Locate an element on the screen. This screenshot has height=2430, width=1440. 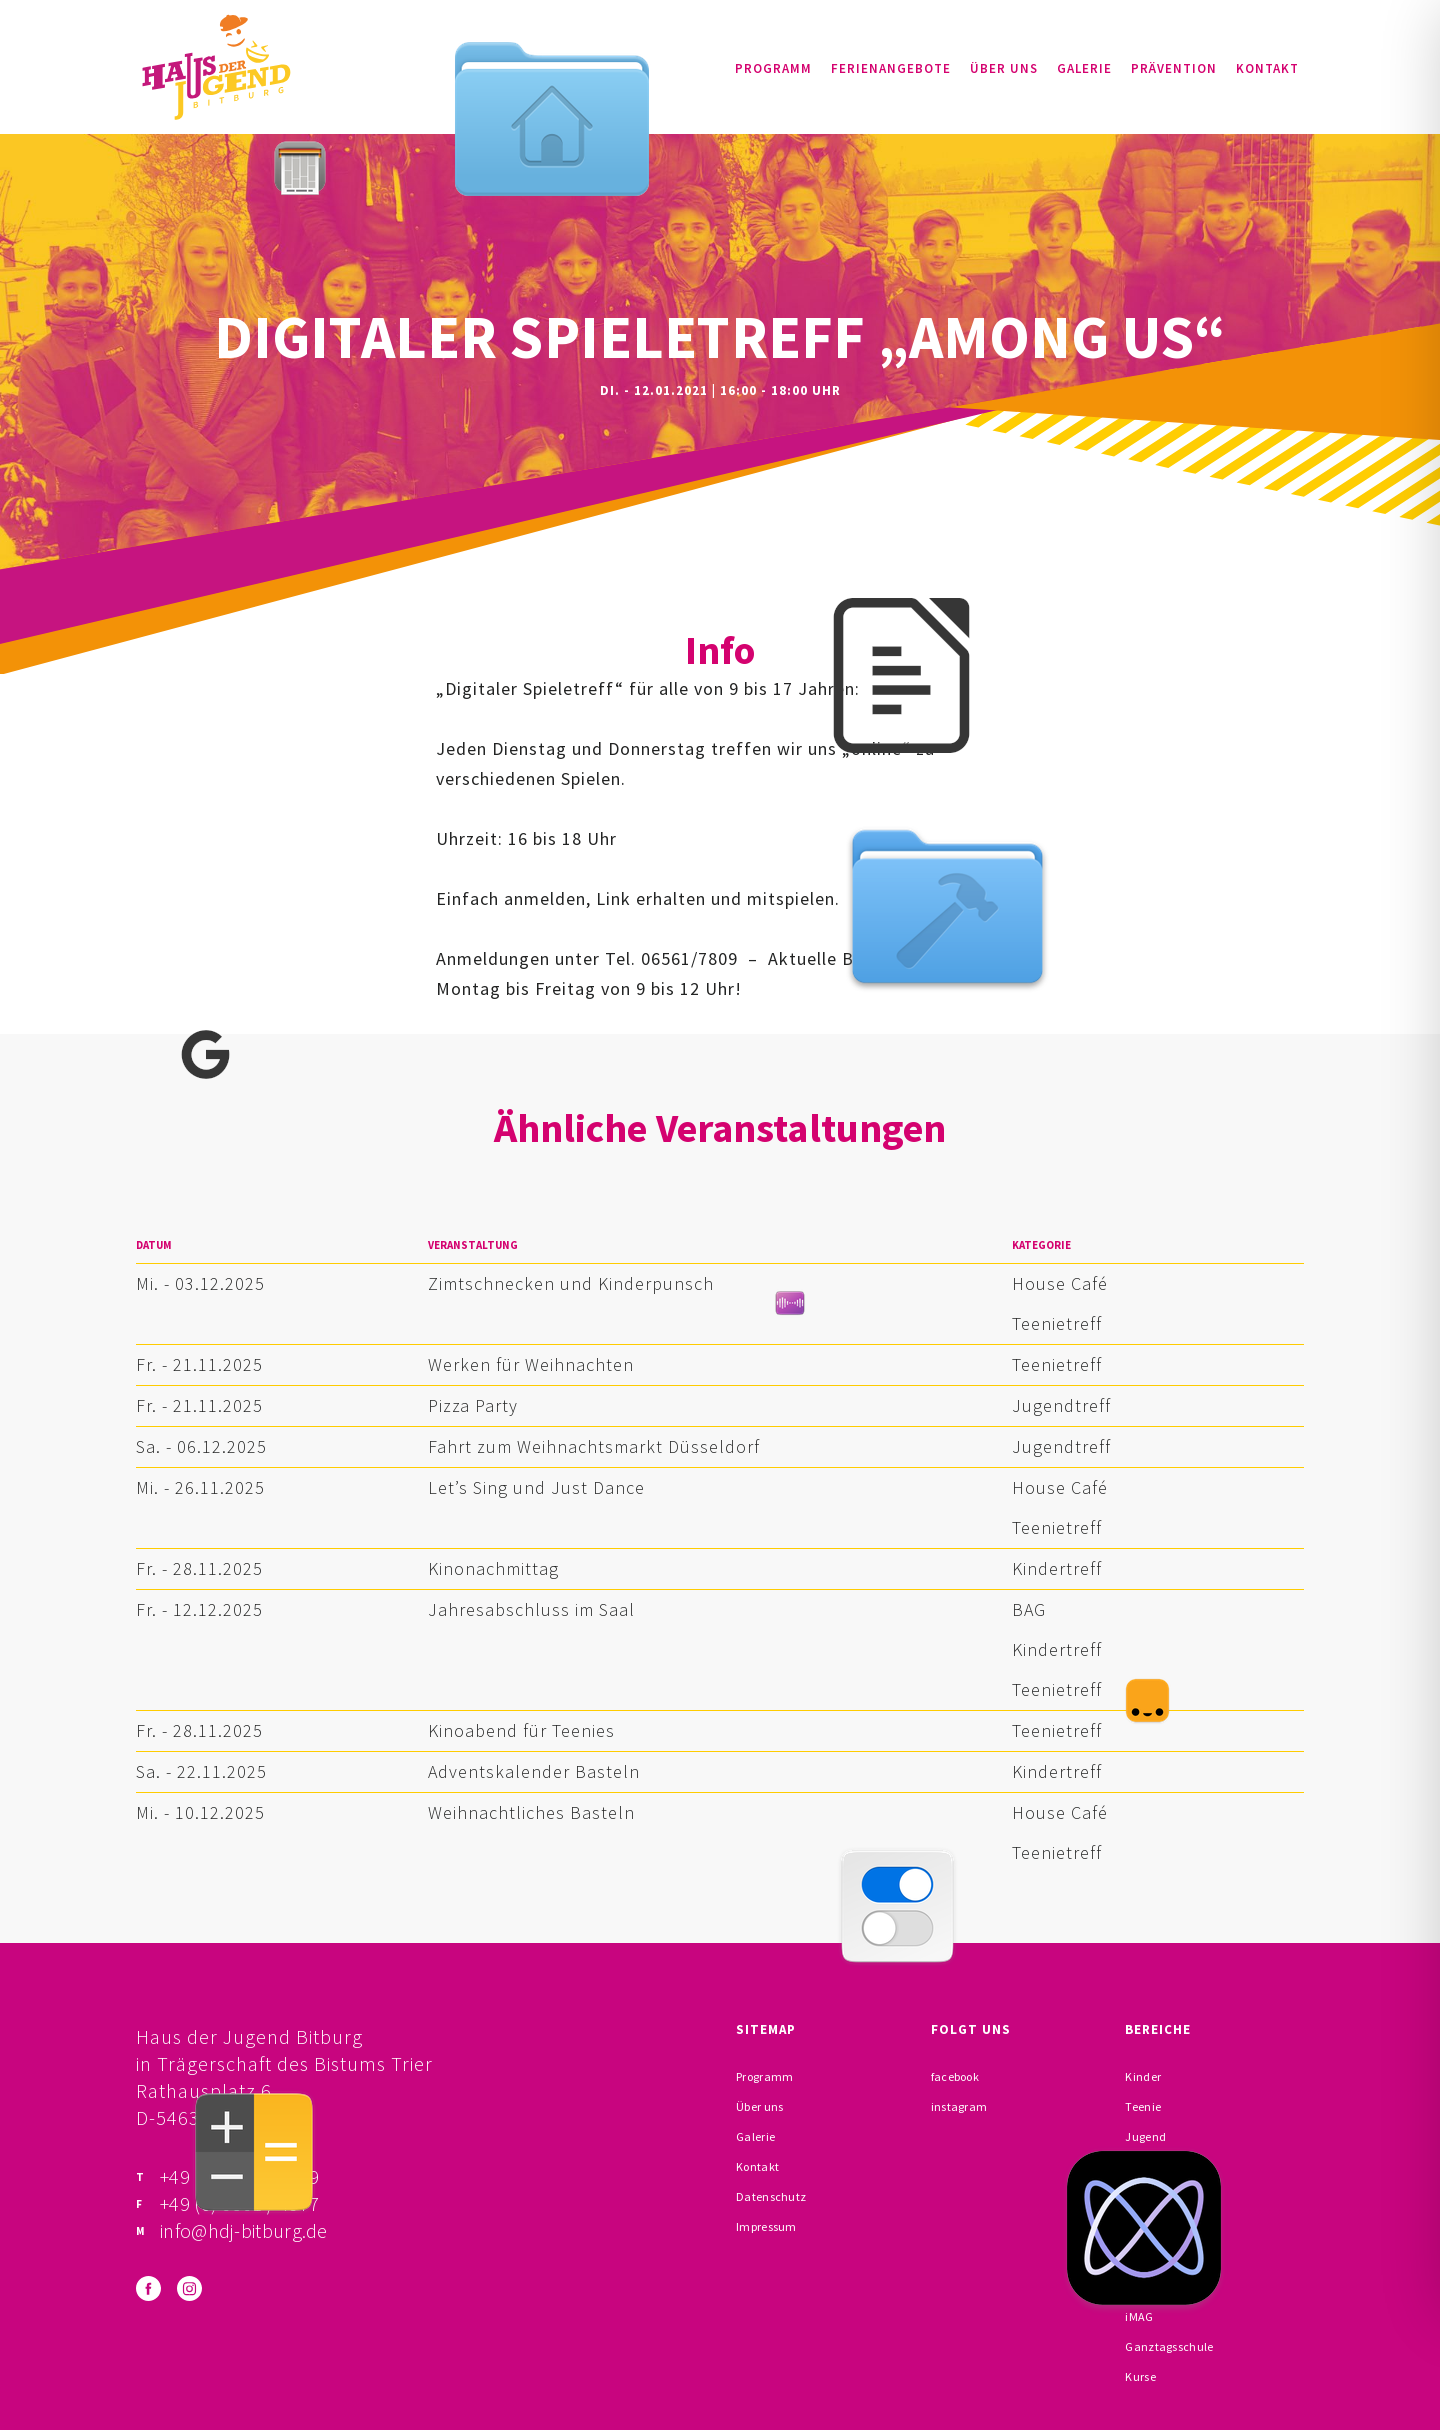
open the calculator app is located at coordinates (254, 2152).